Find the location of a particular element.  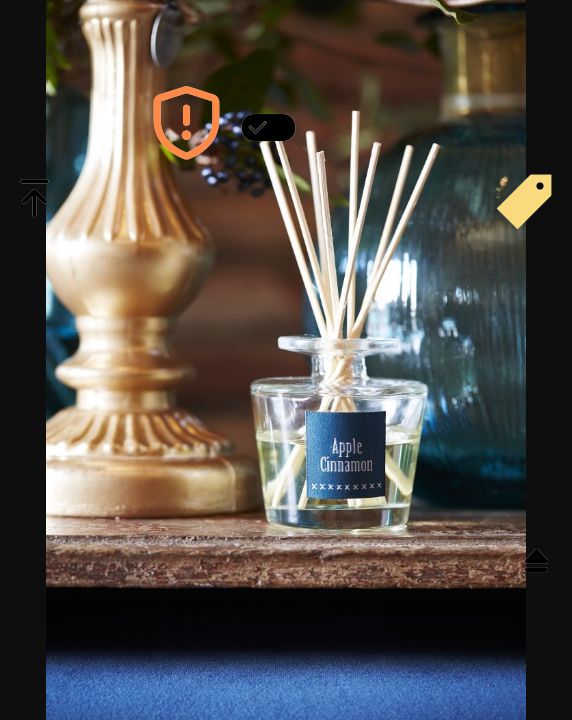

move item to top of list is located at coordinates (34, 197).